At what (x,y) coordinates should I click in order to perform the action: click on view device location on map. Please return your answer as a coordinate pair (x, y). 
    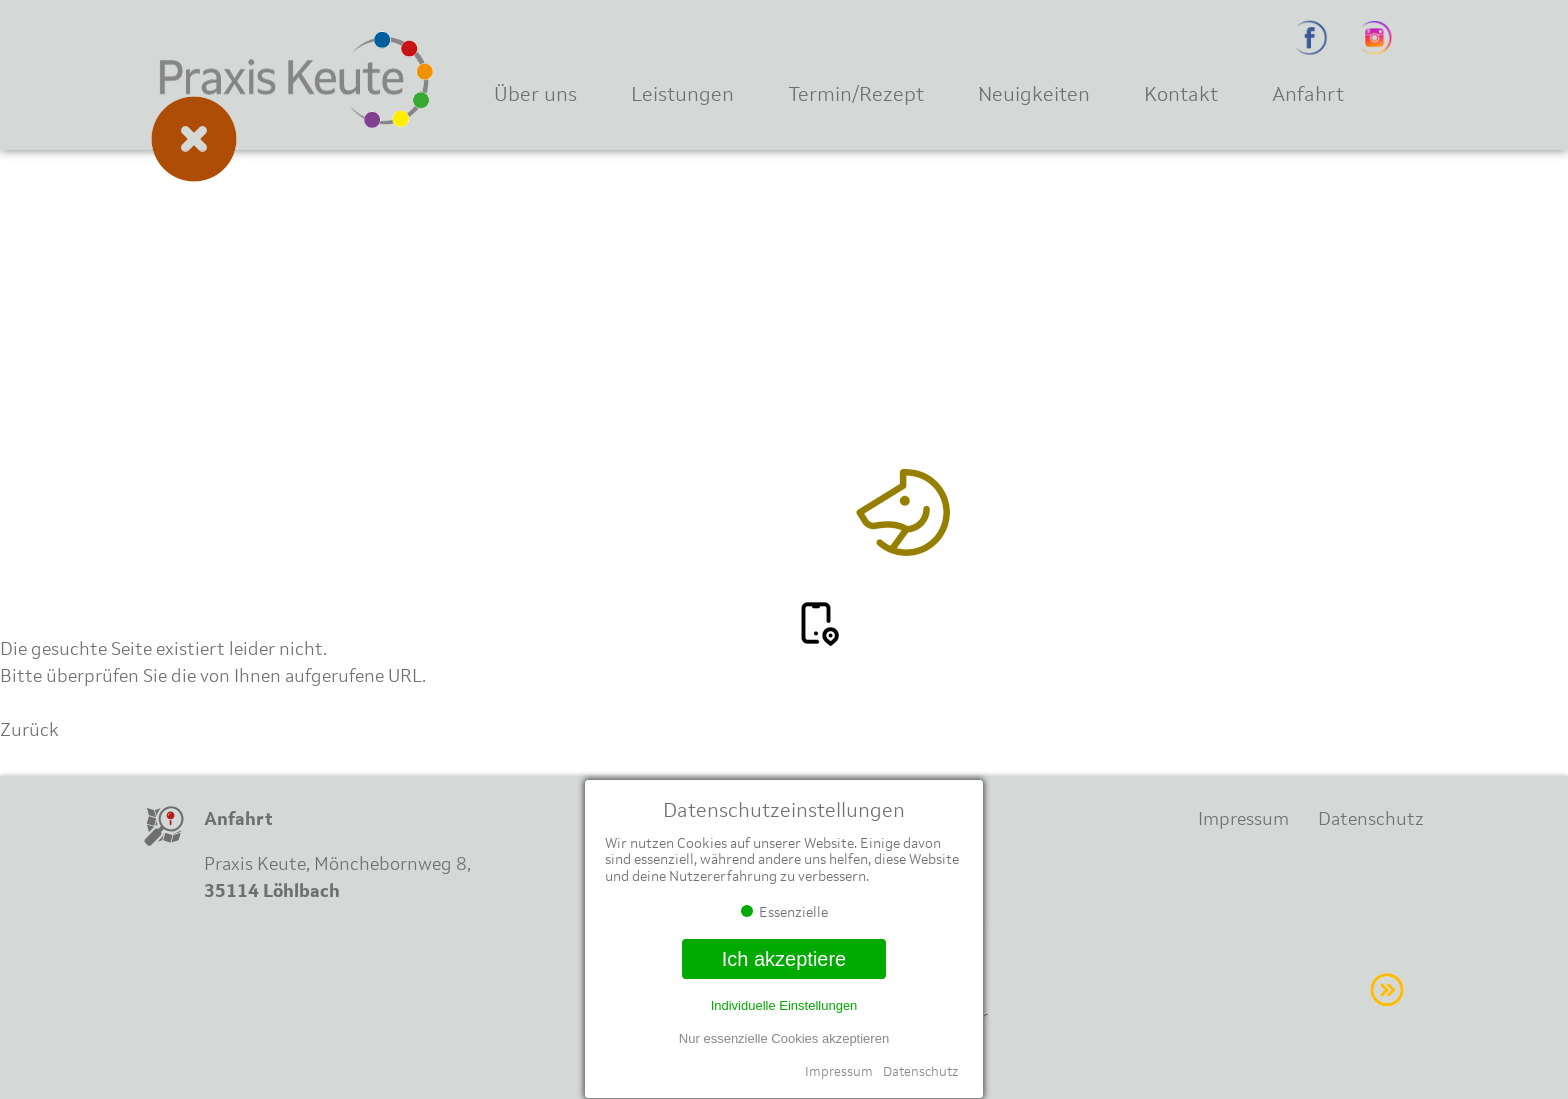
    Looking at the image, I should click on (816, 623).